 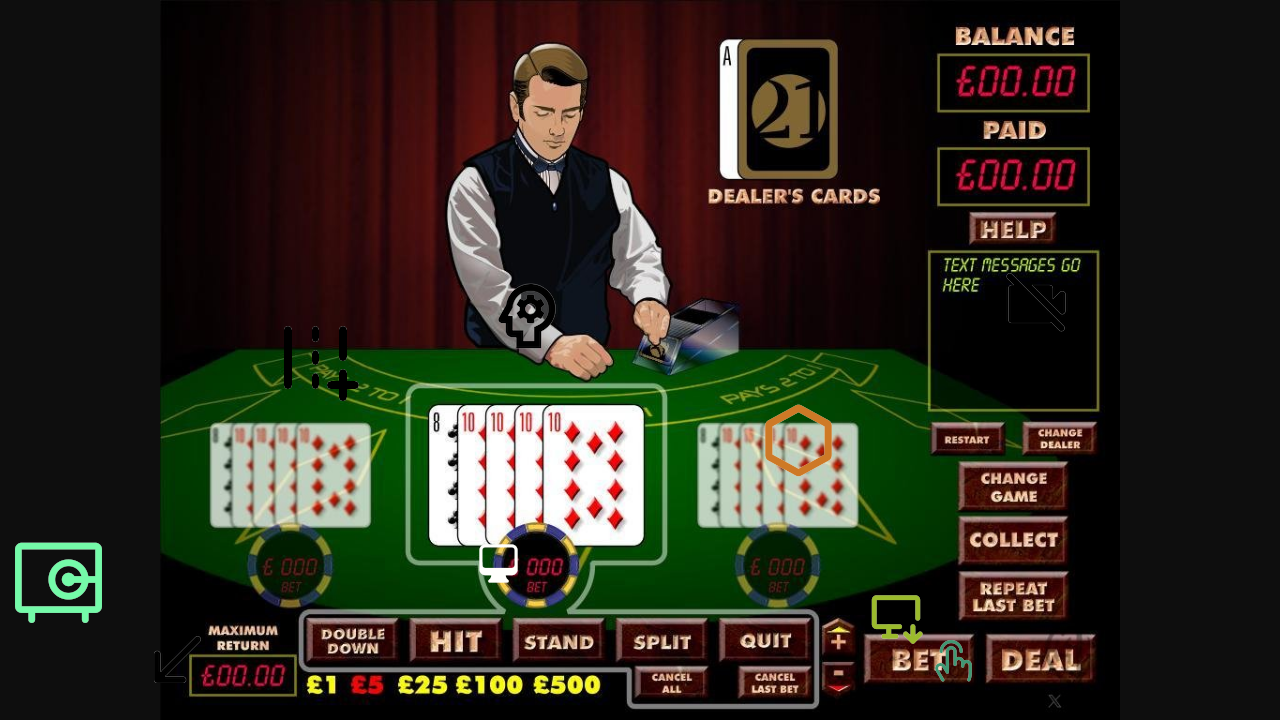 I want to click on access secure storage or vault, so click(x=58, y=579).